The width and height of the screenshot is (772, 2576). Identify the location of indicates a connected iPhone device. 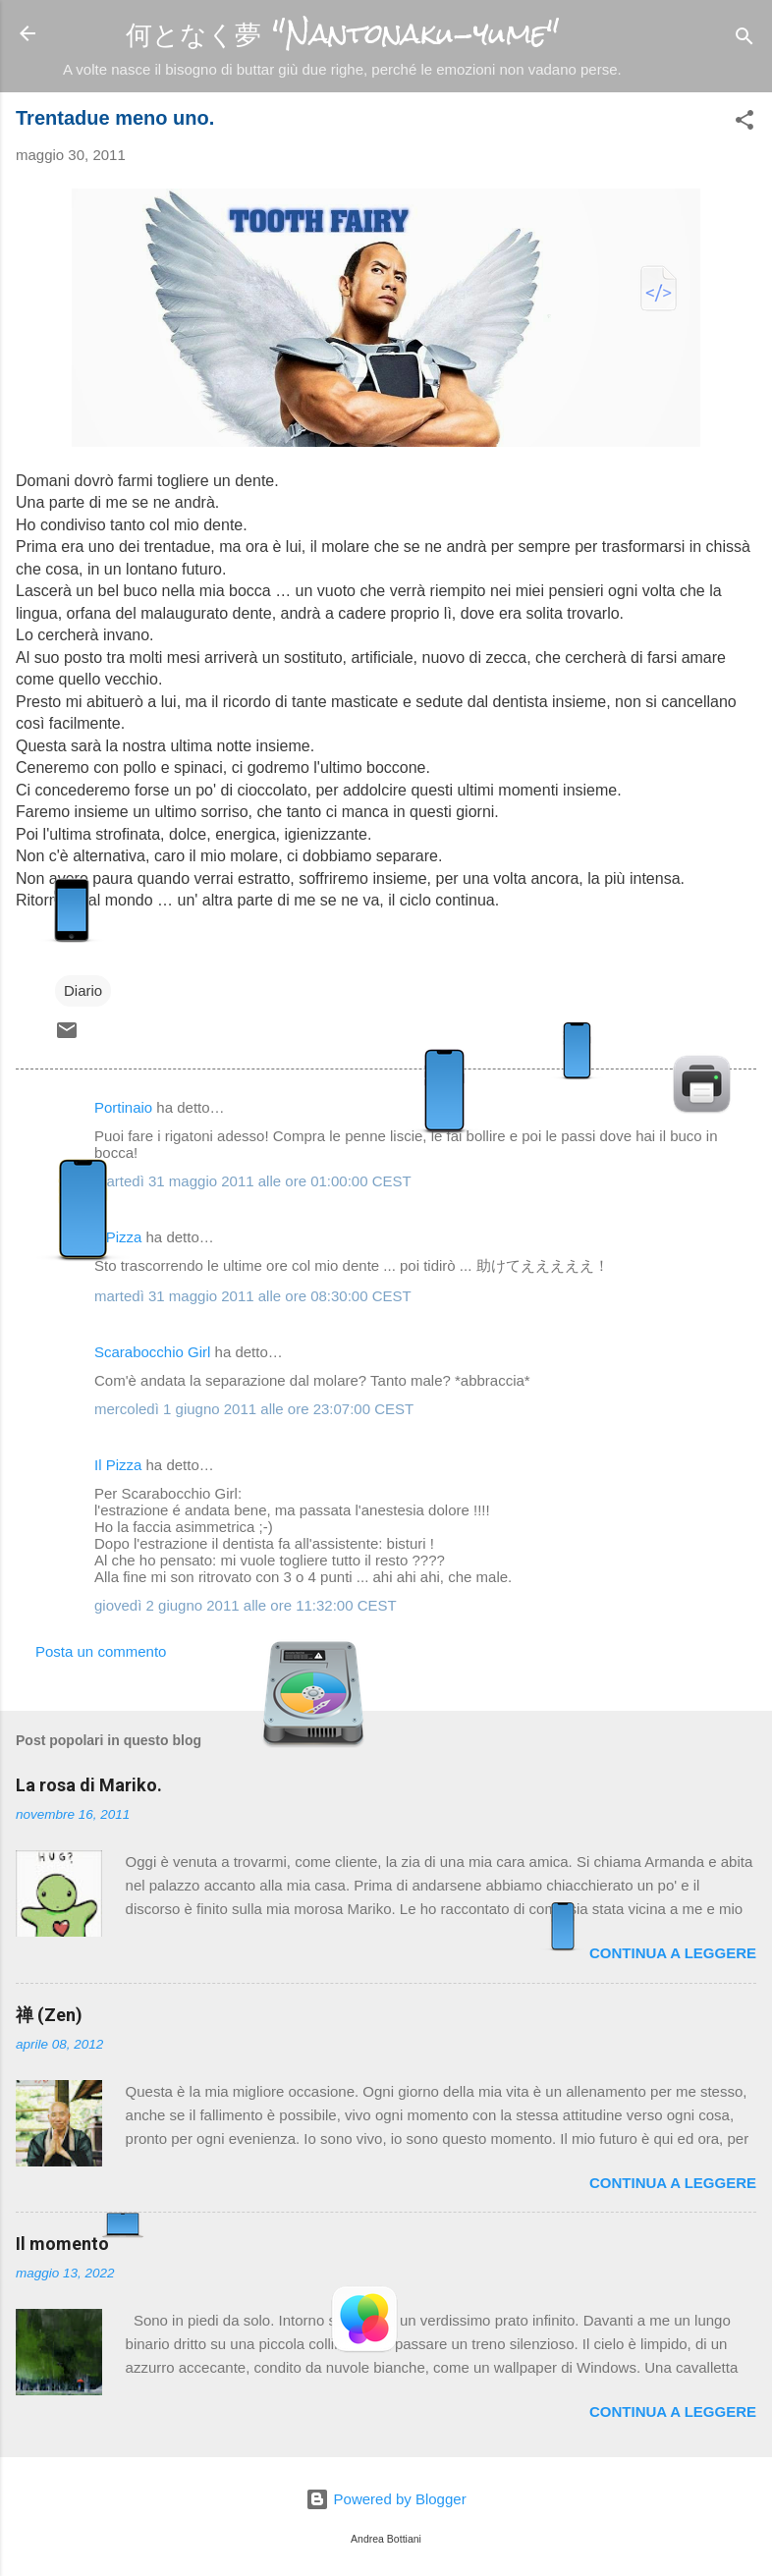
(444, 1091).